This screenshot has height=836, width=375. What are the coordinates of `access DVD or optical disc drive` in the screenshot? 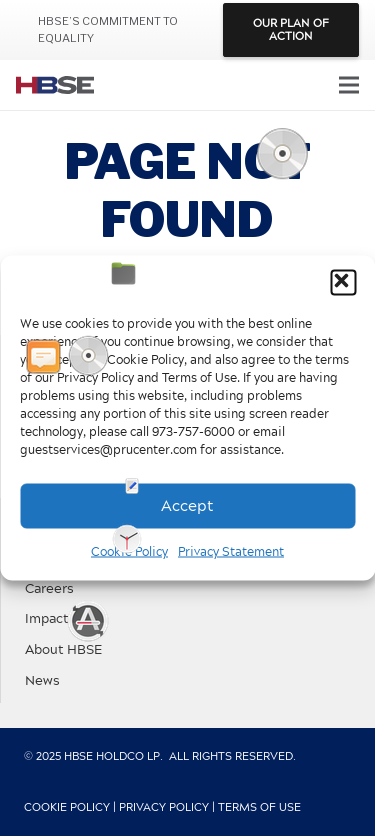 It's located at (88, 355).